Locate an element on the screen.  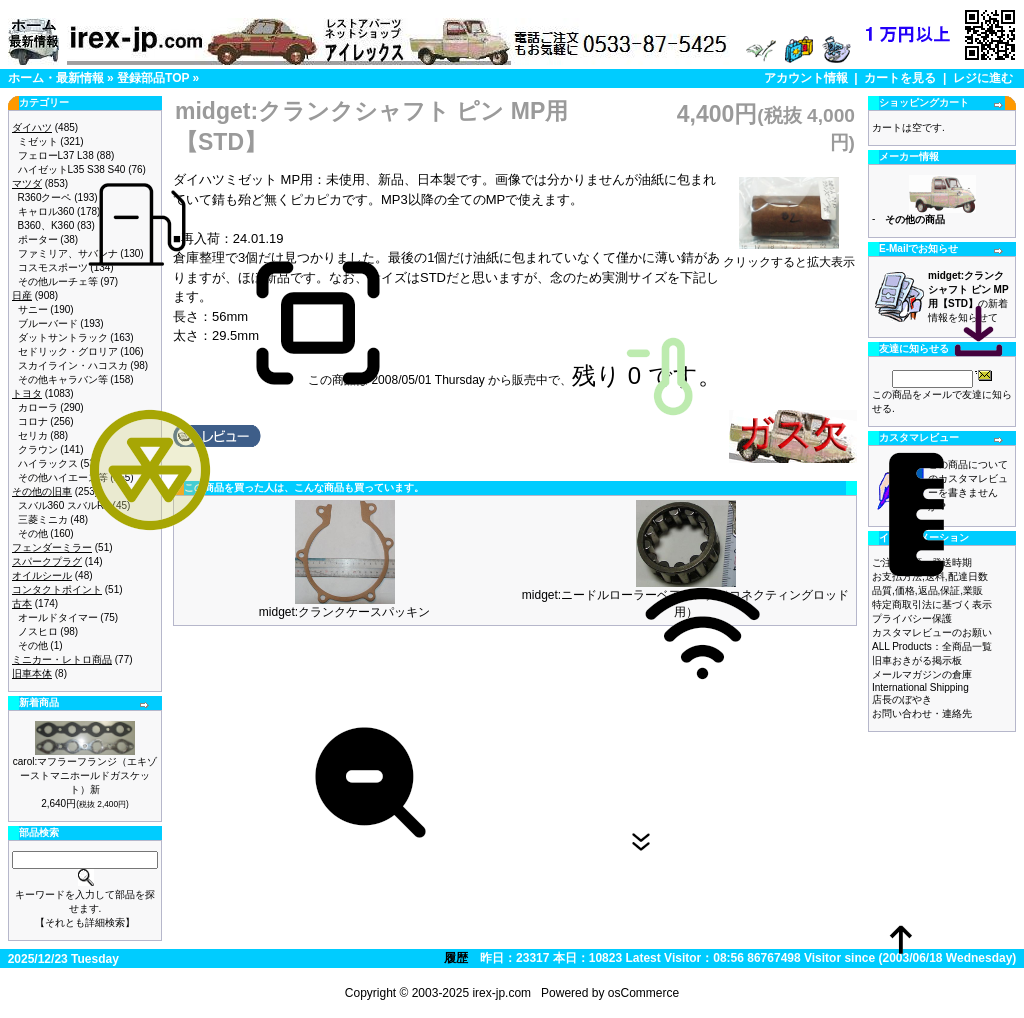
download a file or content is located at coordinates (978, 332).